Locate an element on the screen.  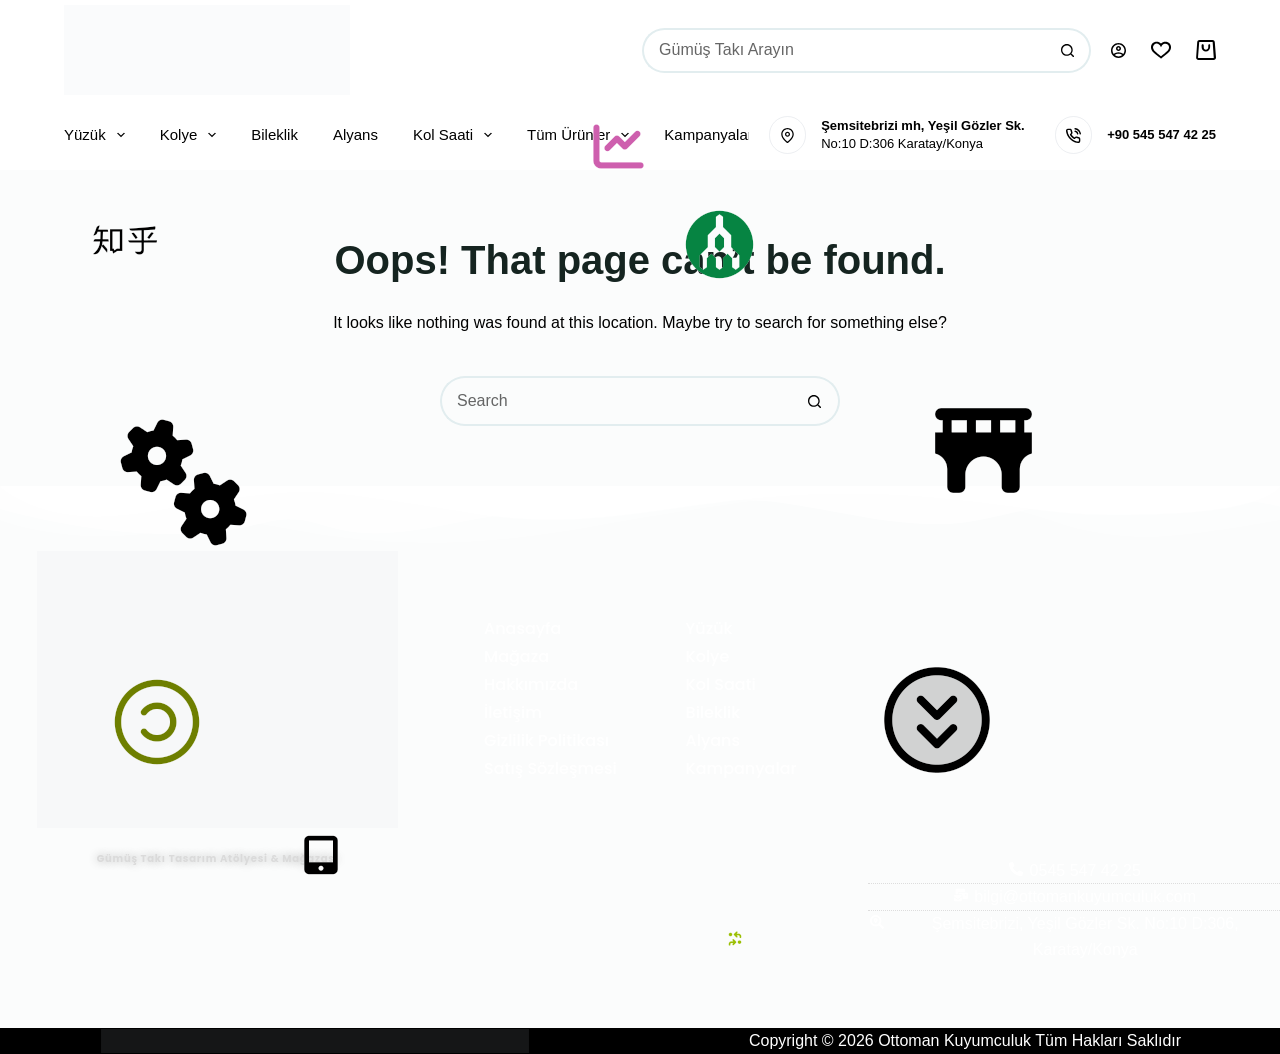
access settings or preferences is located at coordinates (183, 482).